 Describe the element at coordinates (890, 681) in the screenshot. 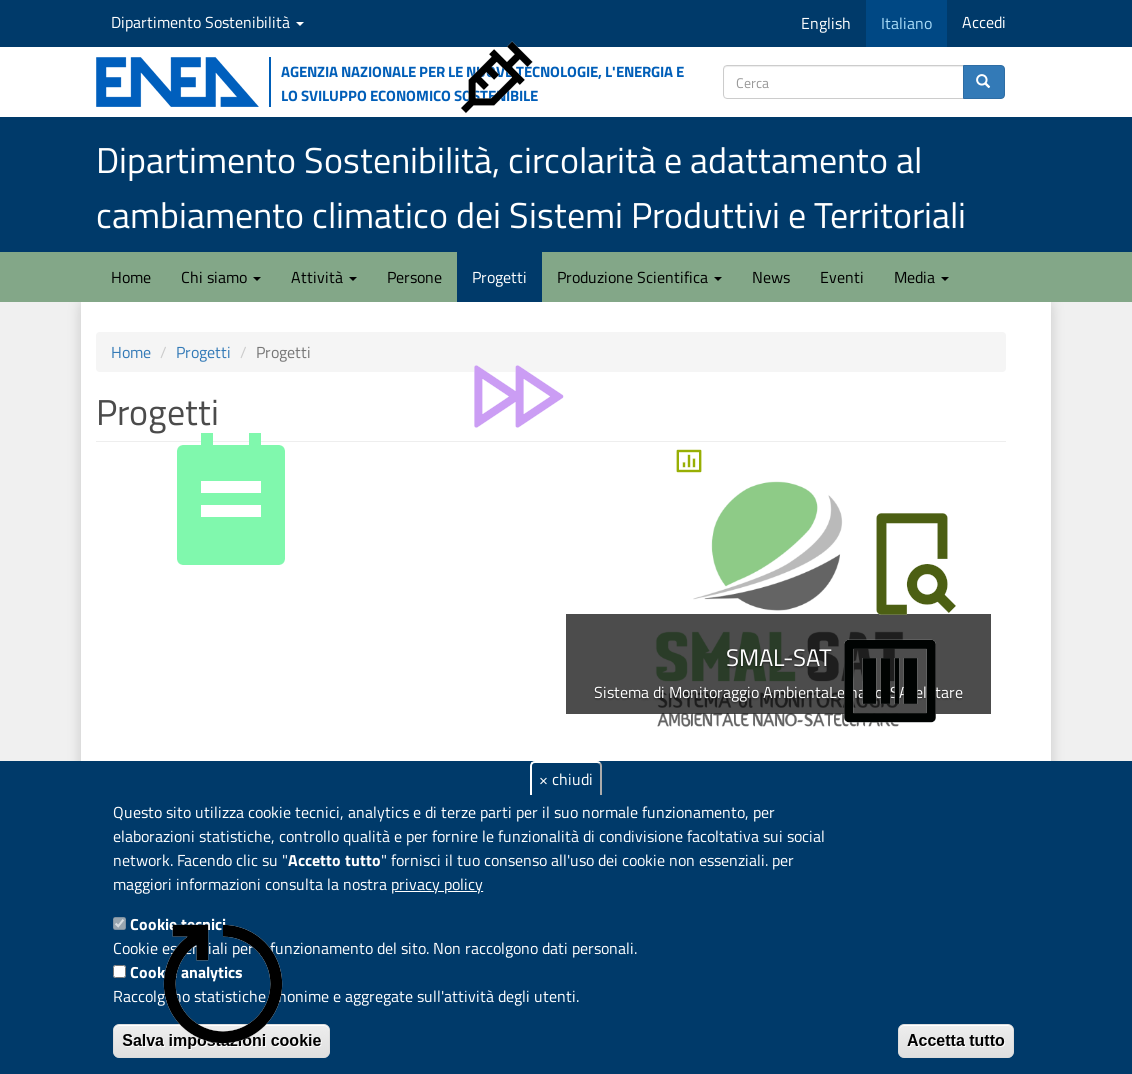

I see `scan a barcode` at that location.